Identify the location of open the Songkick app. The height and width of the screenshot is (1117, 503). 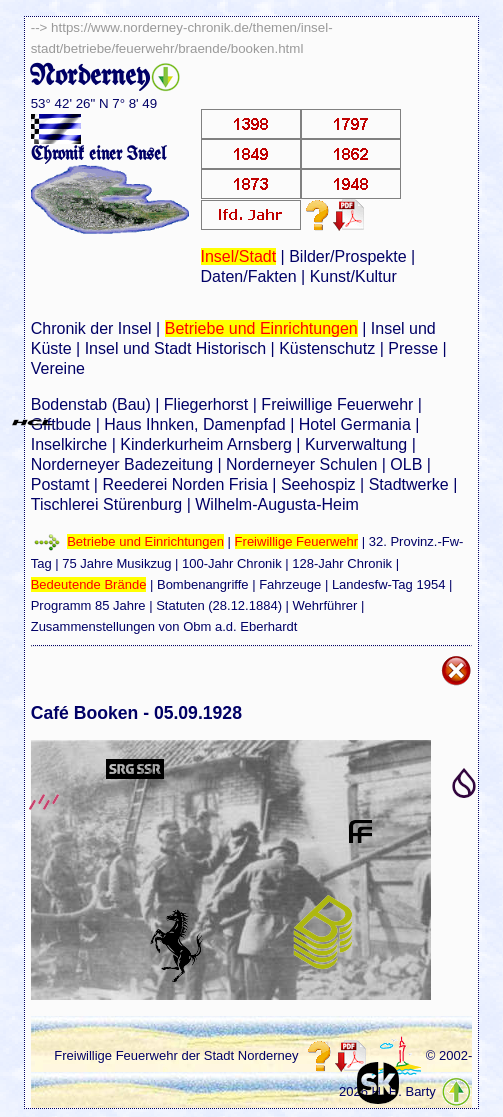
(378, 1083).